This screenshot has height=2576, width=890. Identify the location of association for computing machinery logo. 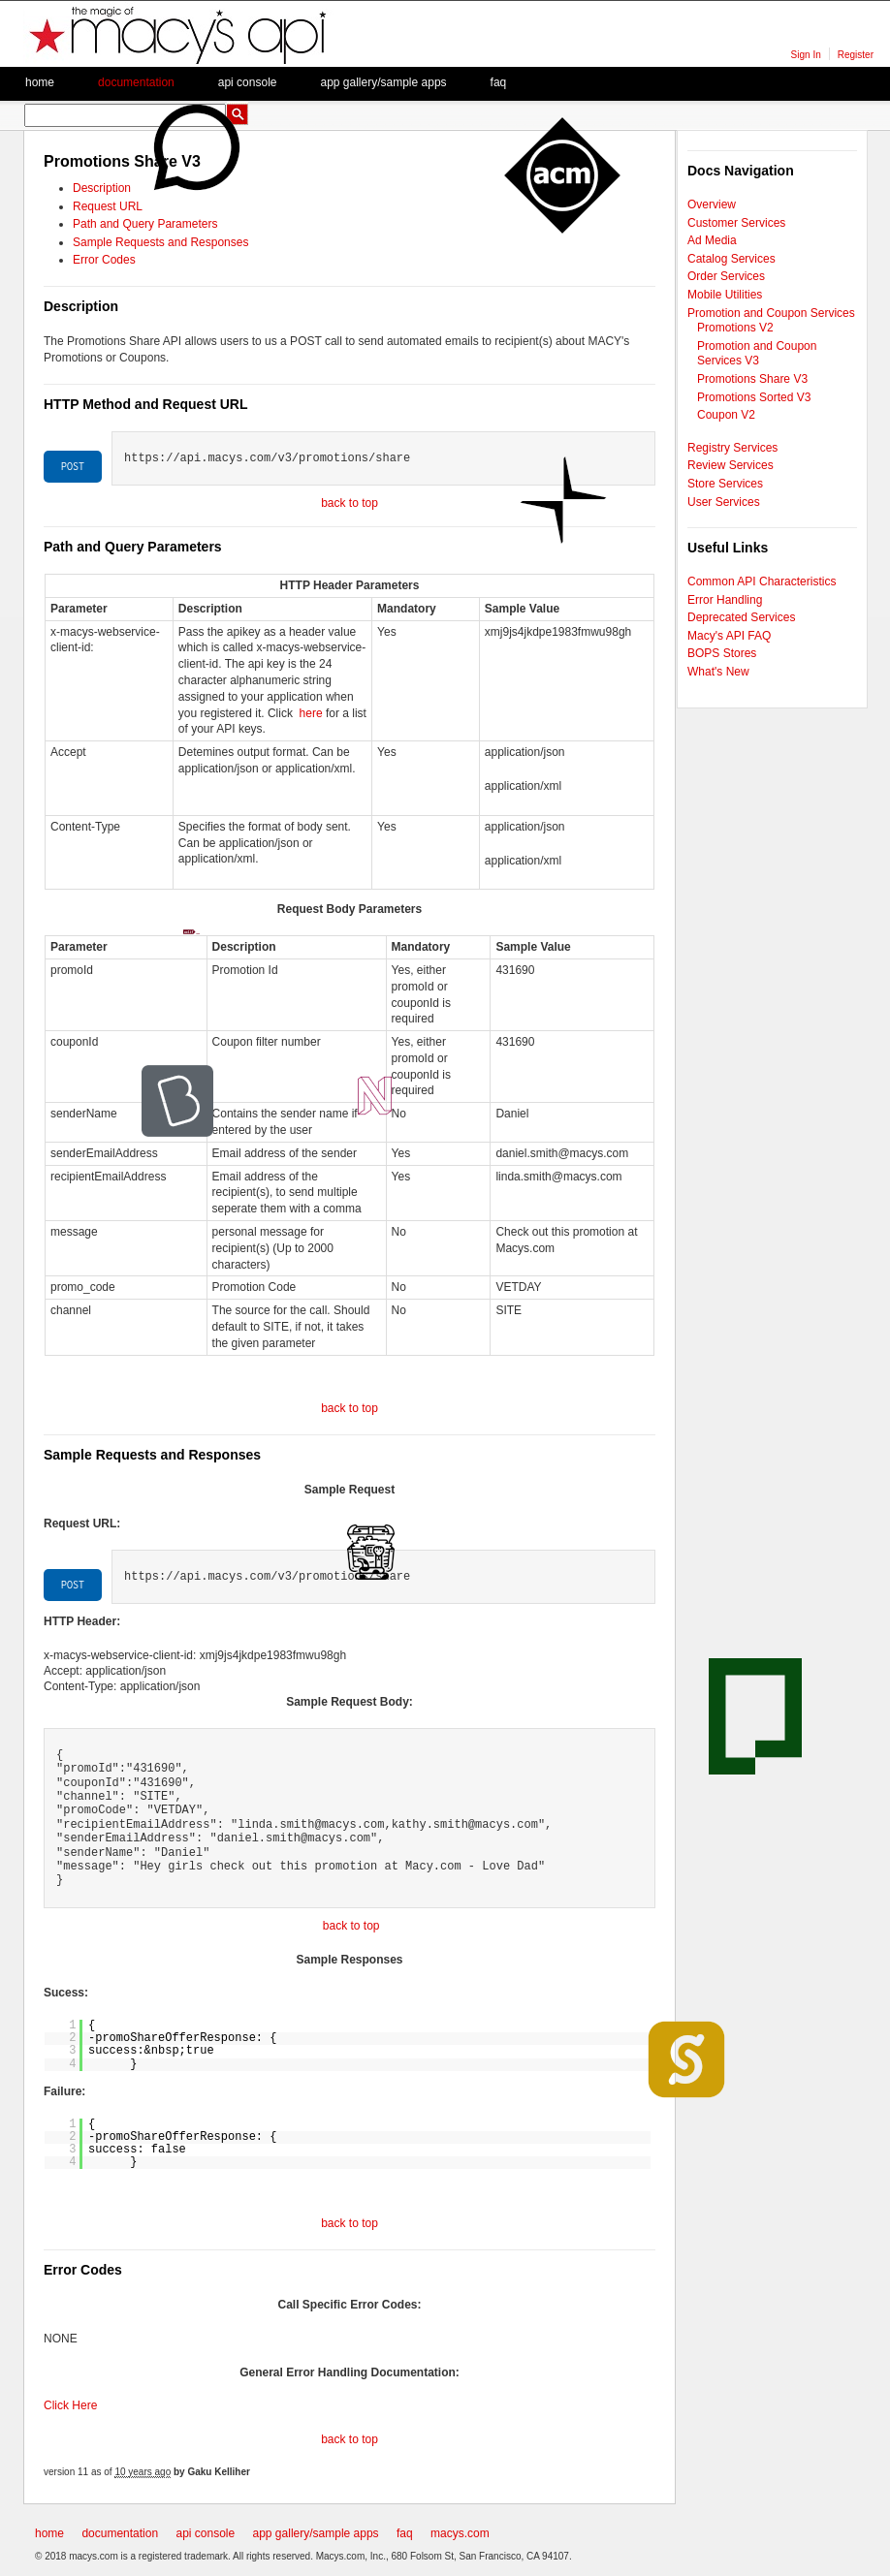
(562, 175).